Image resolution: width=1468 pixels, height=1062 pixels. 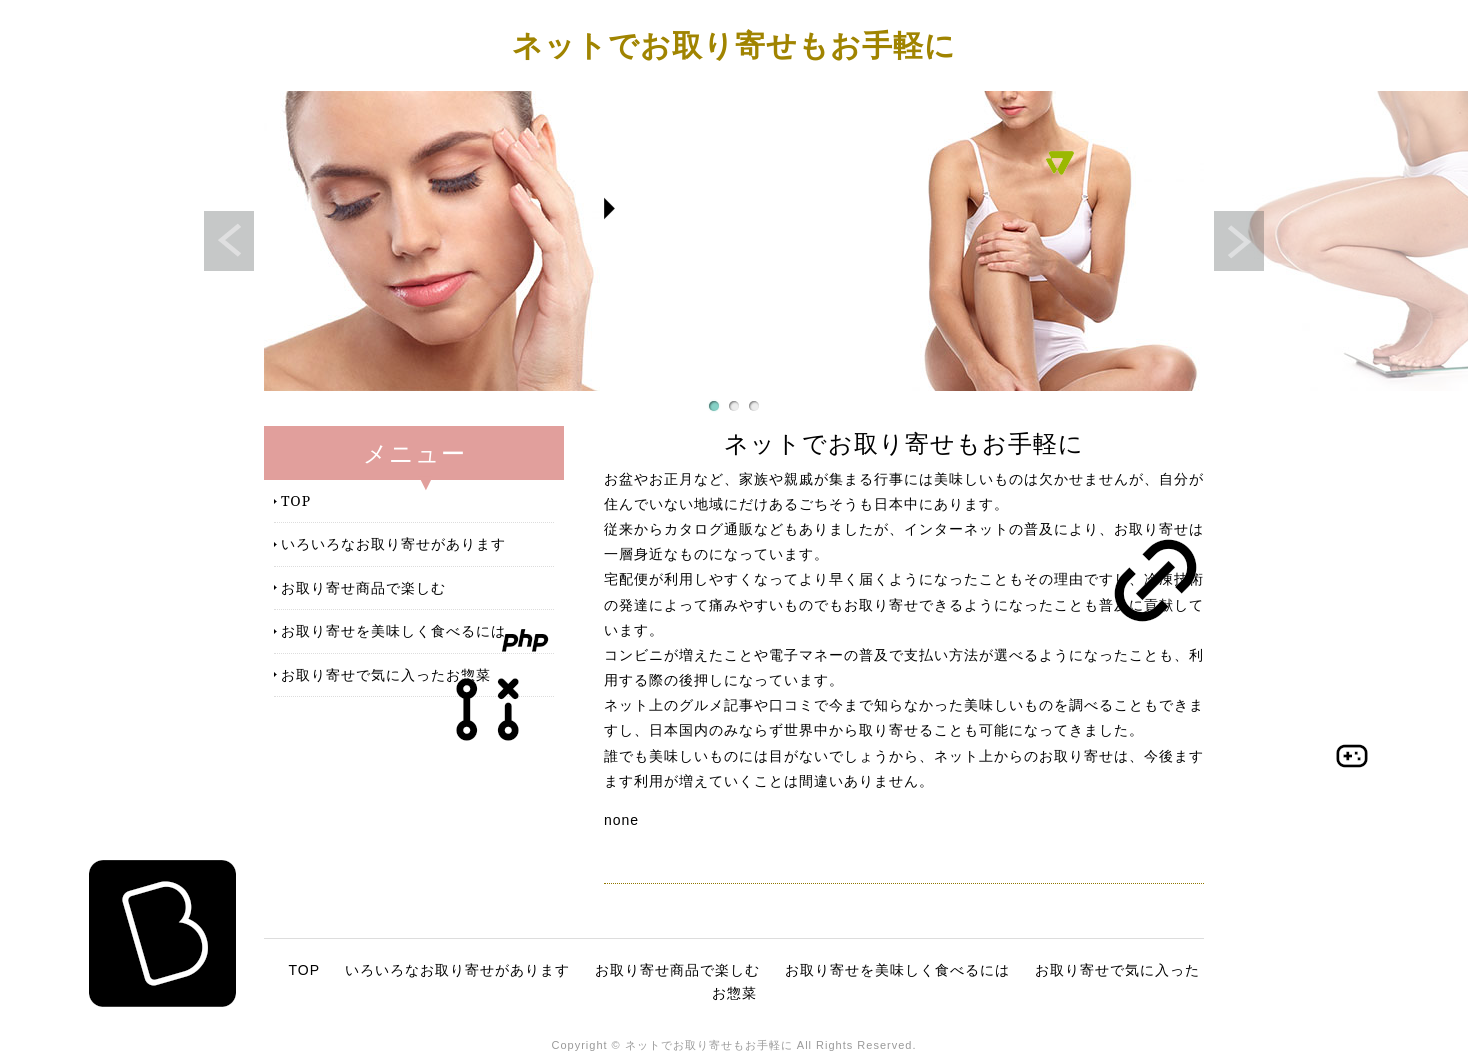 I want to click on open the BYJU'S learning app, so click(x=162, y=933).